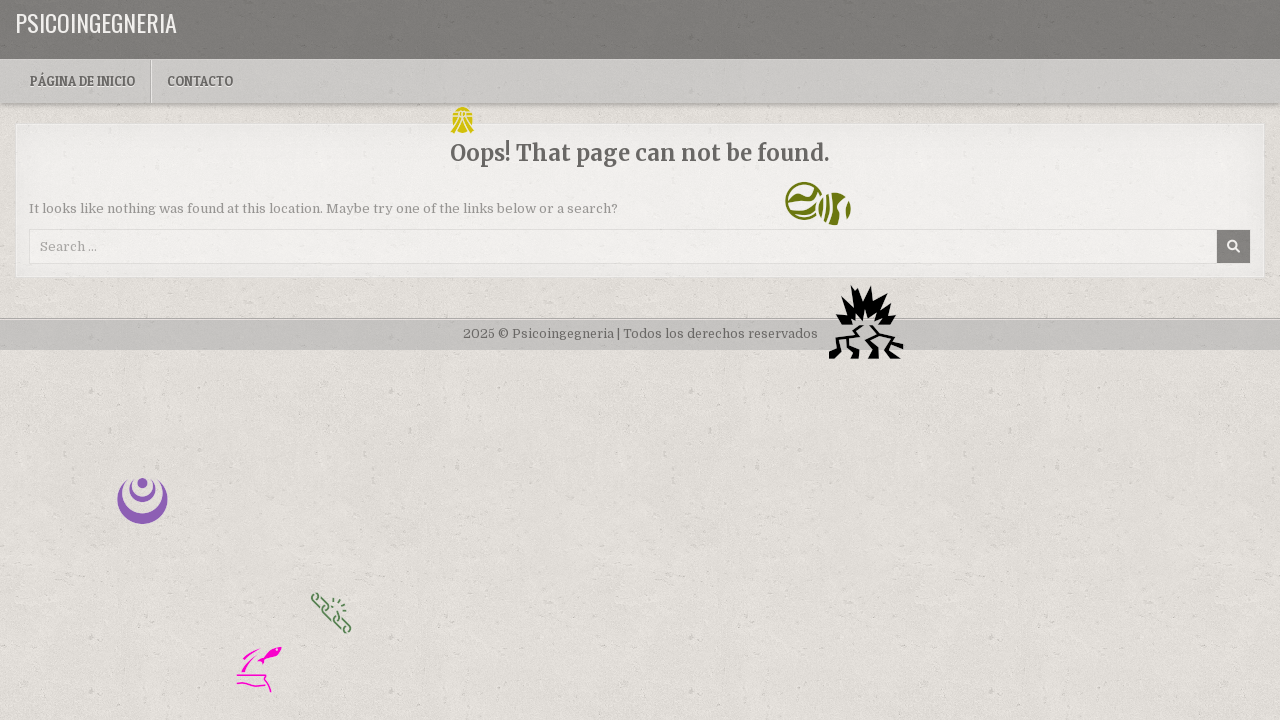 The width and height of the screenshot is (1280, 720). Describe the element at coordinates (462, 120) in the screenshot. I see `equip a headband accessory for your character` at that location.